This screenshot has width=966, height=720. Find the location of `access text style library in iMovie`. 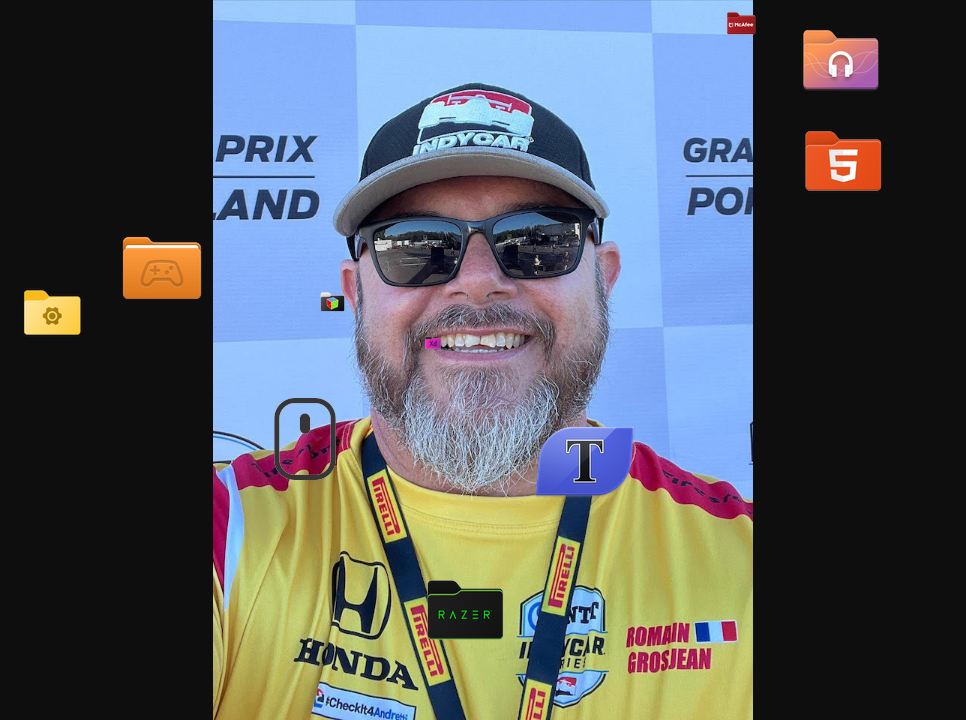

access text style library in iMovie is located at coordinates (585, 461).